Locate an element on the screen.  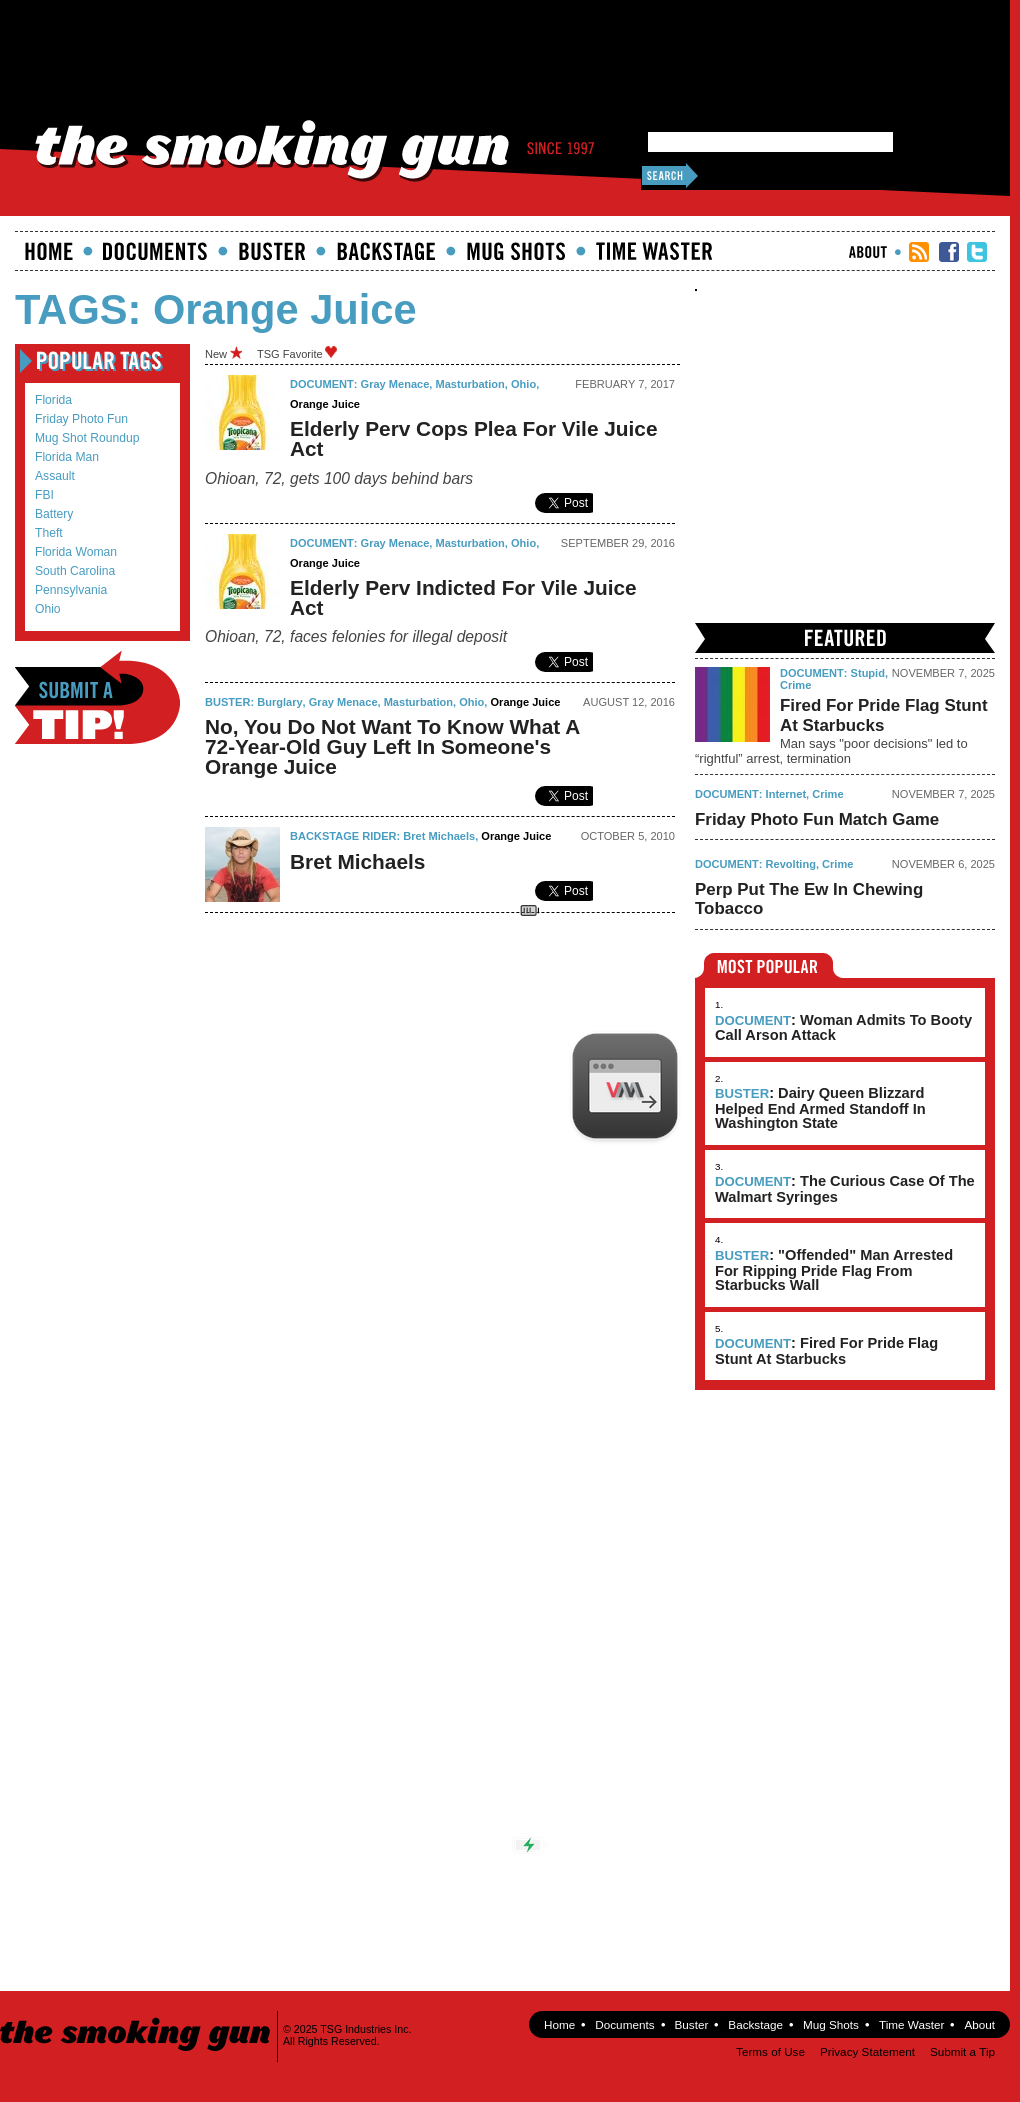
access virtual machine migration settings is located at coordinates (625, 1086).